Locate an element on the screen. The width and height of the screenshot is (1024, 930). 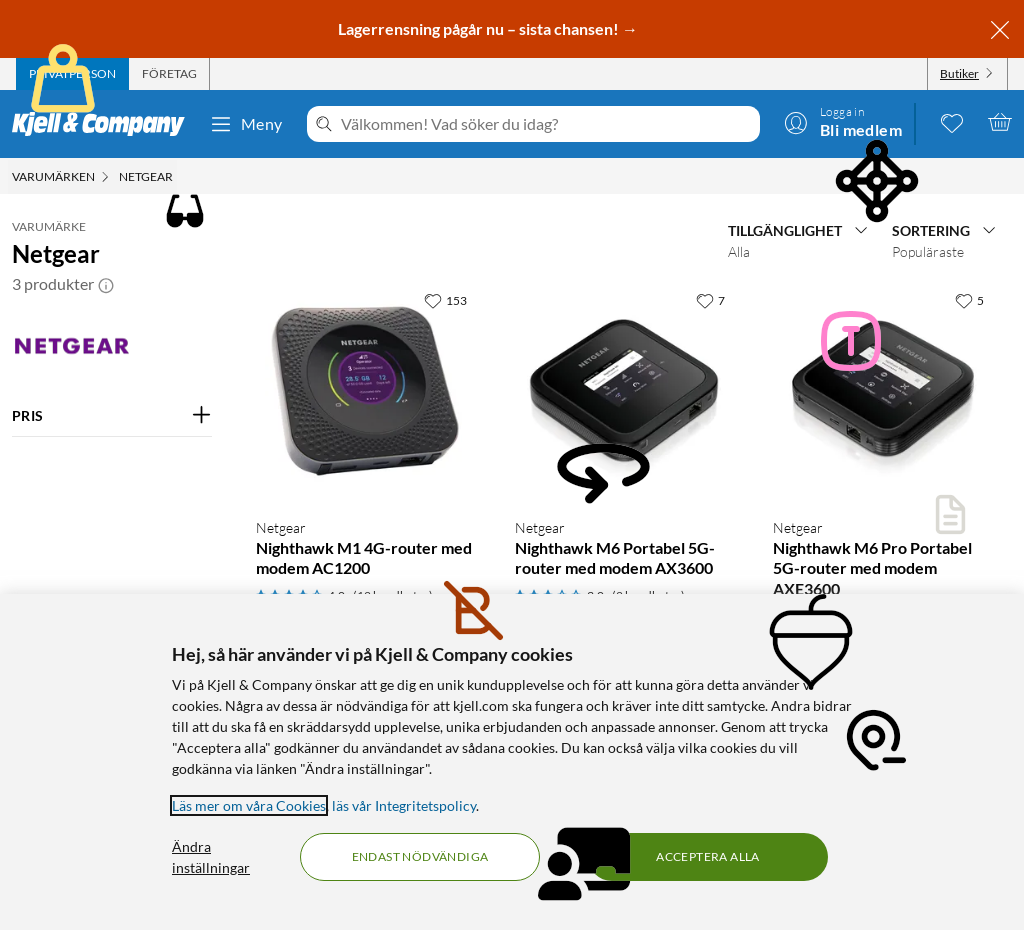
view star-ring network topology is located at coordinates (877, 181).